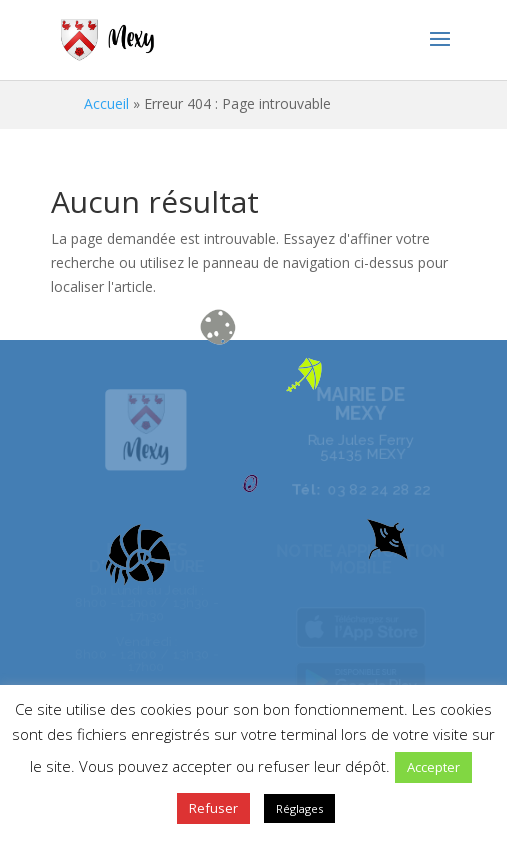 Image resolution: width=507 pixels, height=841 pixels. I want to click on kite flying game or activity, so click(305, 374).